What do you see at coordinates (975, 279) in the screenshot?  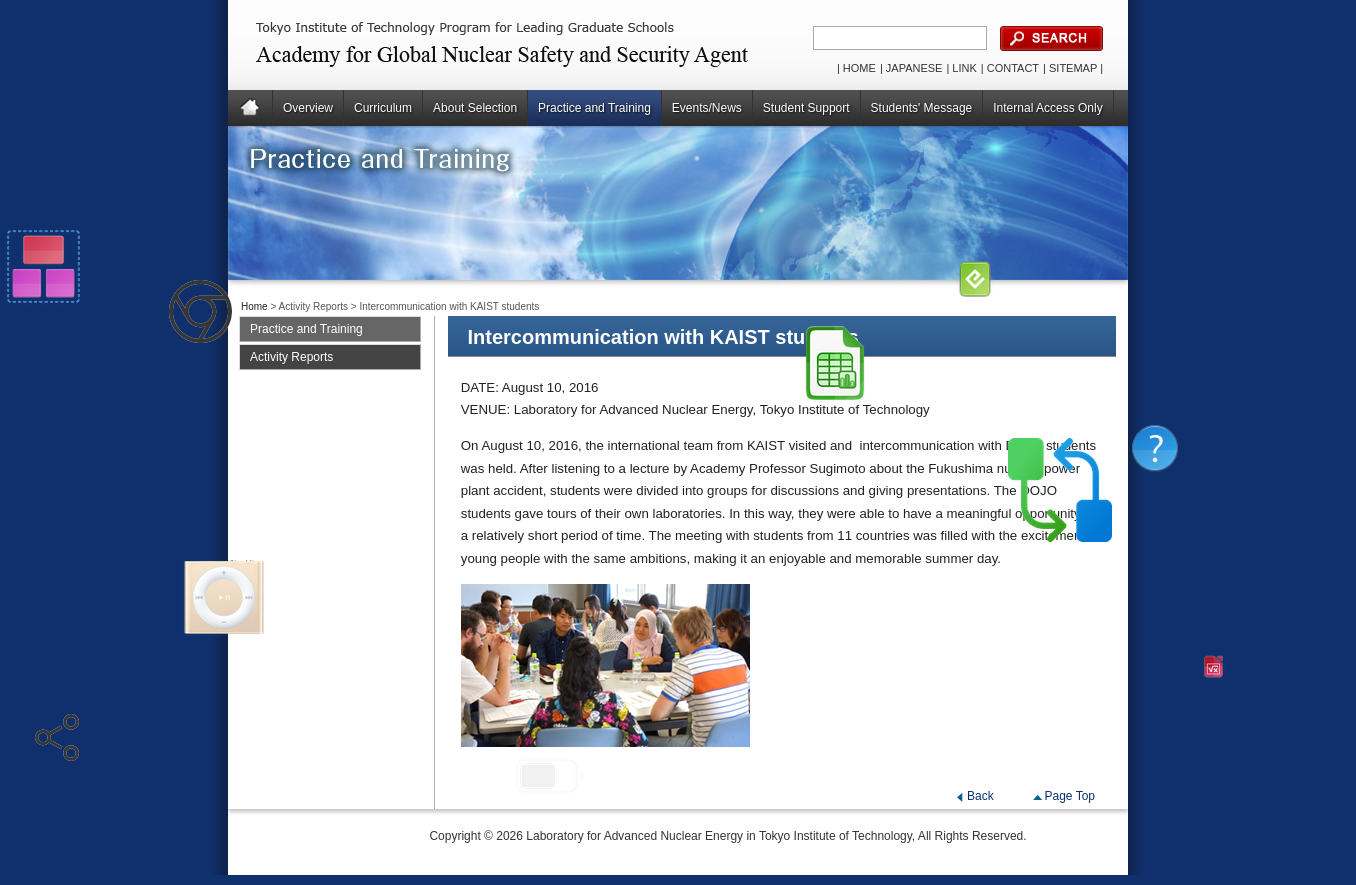 I see `an epub ebook file` at bounding box center [975, 279].